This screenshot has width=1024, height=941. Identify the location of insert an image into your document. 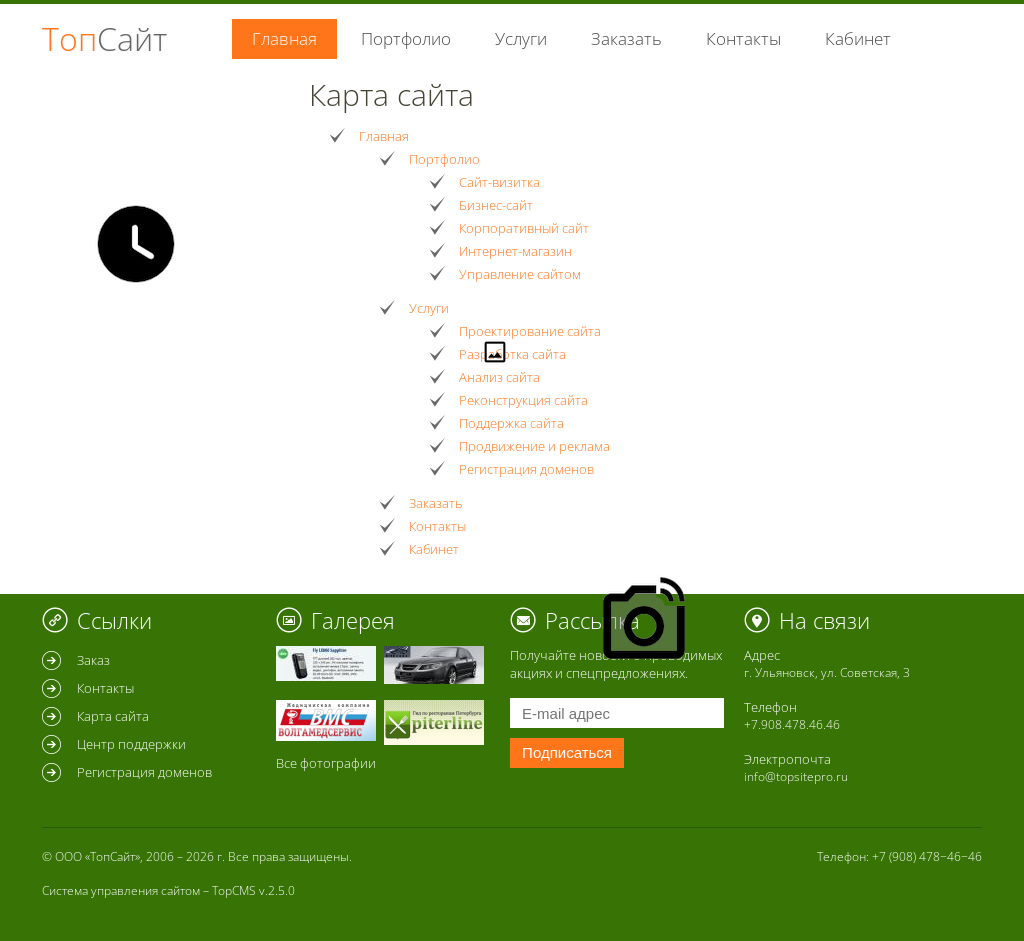
(495, 352).